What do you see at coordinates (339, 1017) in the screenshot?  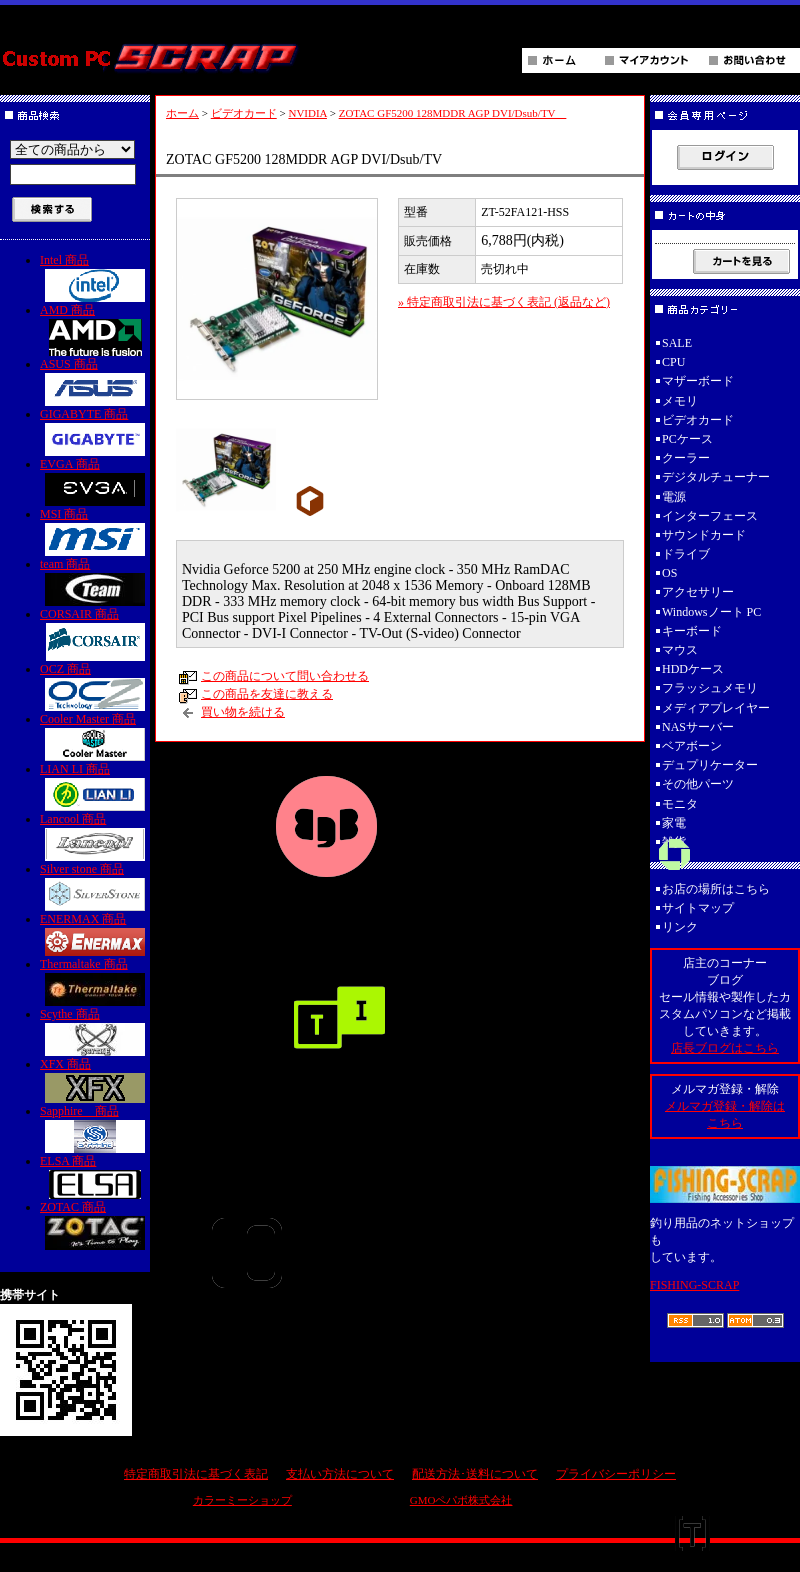 I see `open the TuneIn radio app` at bounding box center [339, 1017].